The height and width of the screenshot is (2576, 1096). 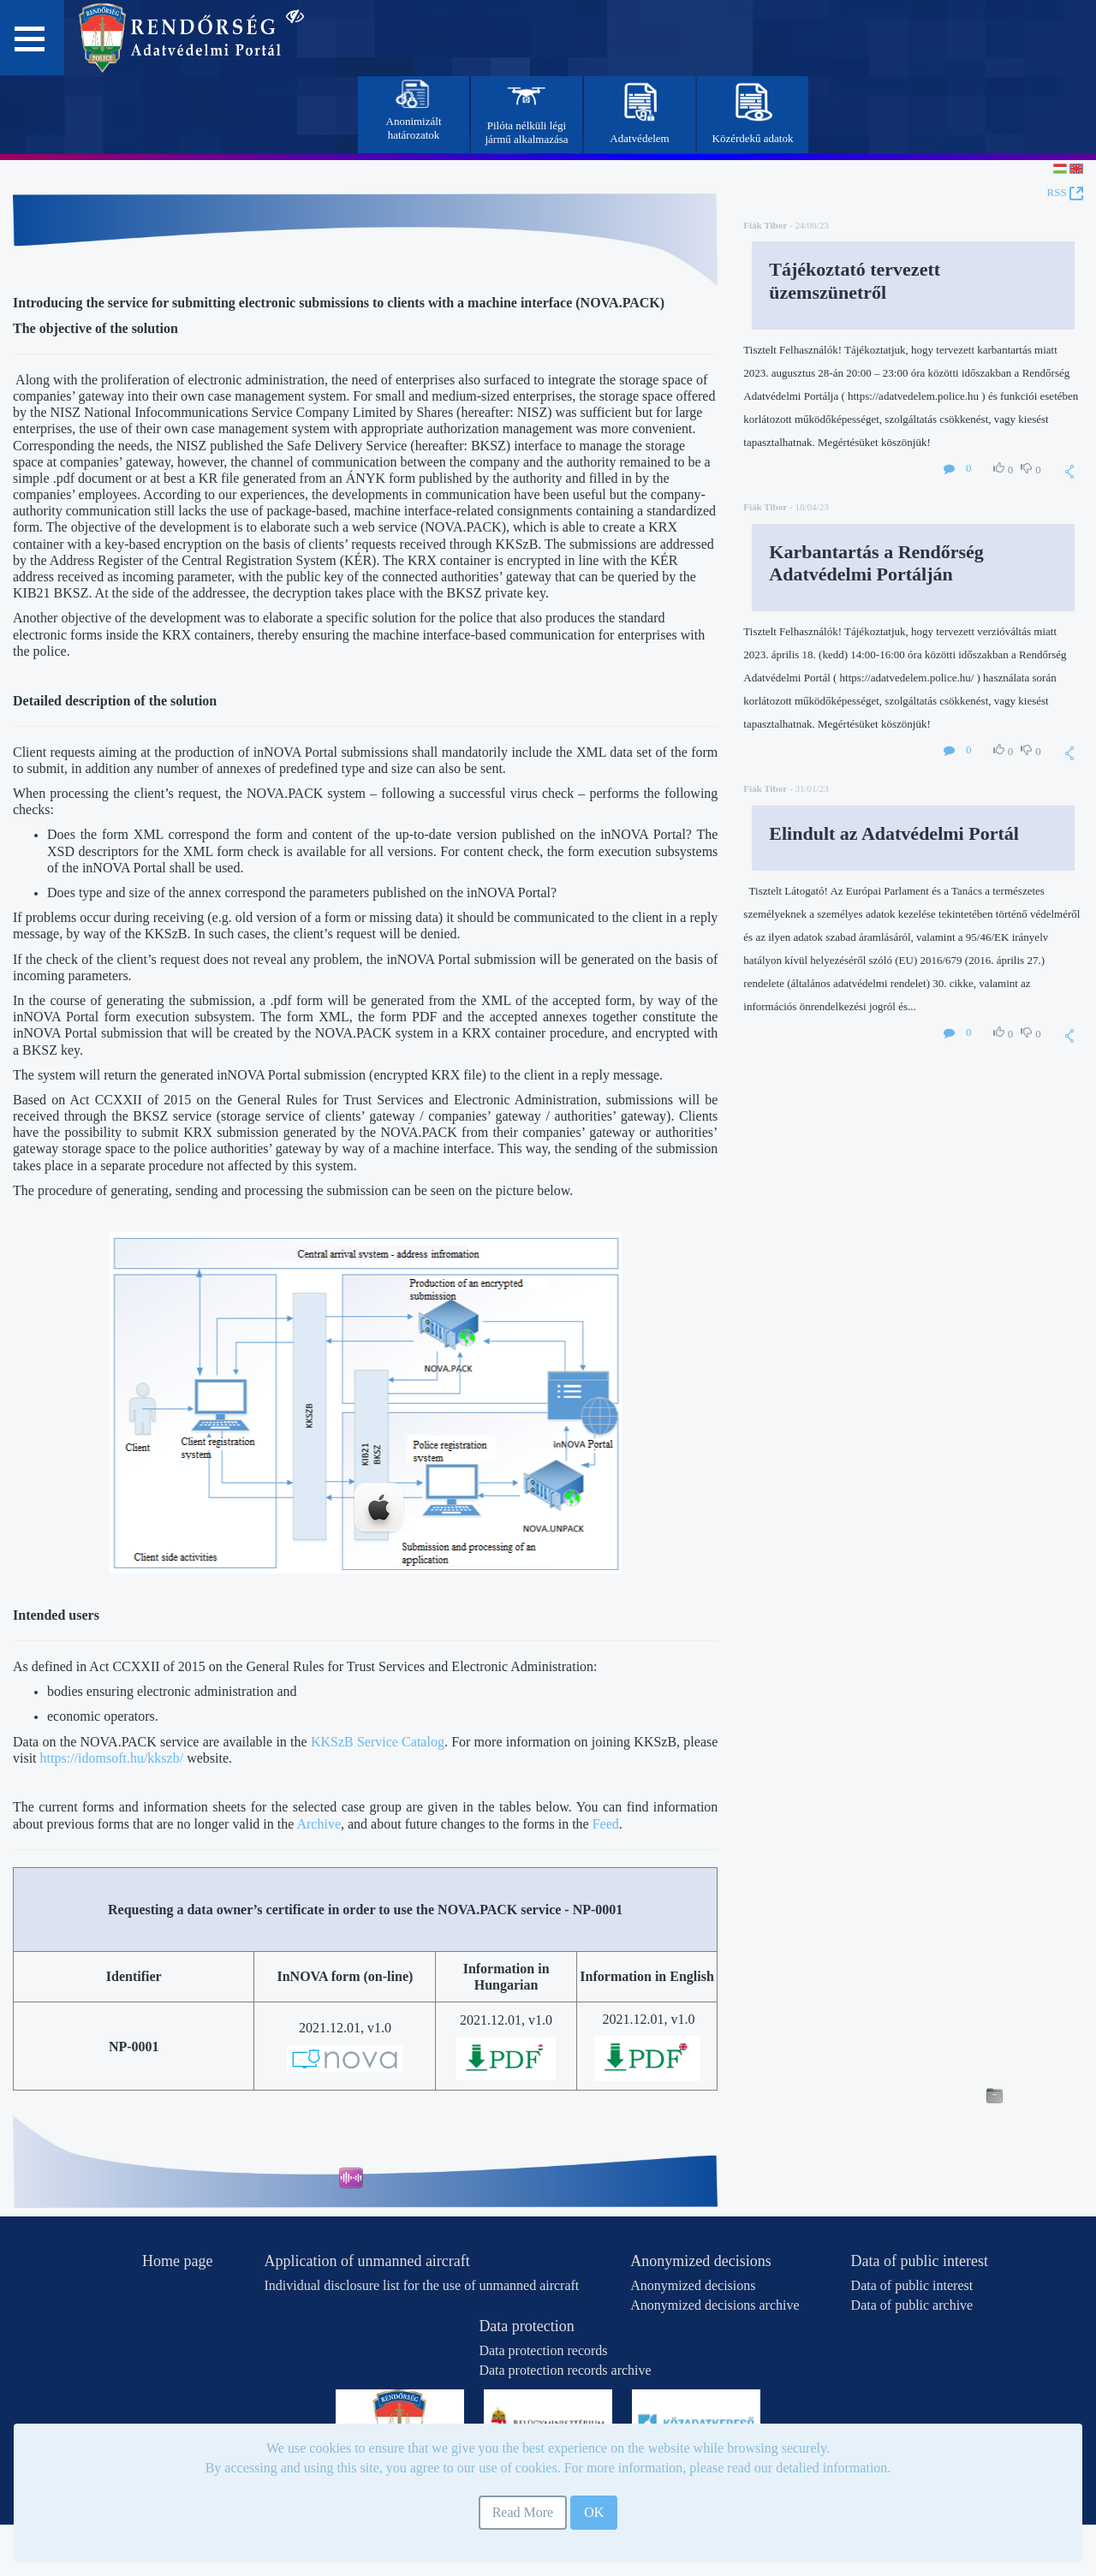 What do you see at coordinates (378, 1507) in the screenshot?
I see `open system preferences or settings` at bounding box center [378, 1507].